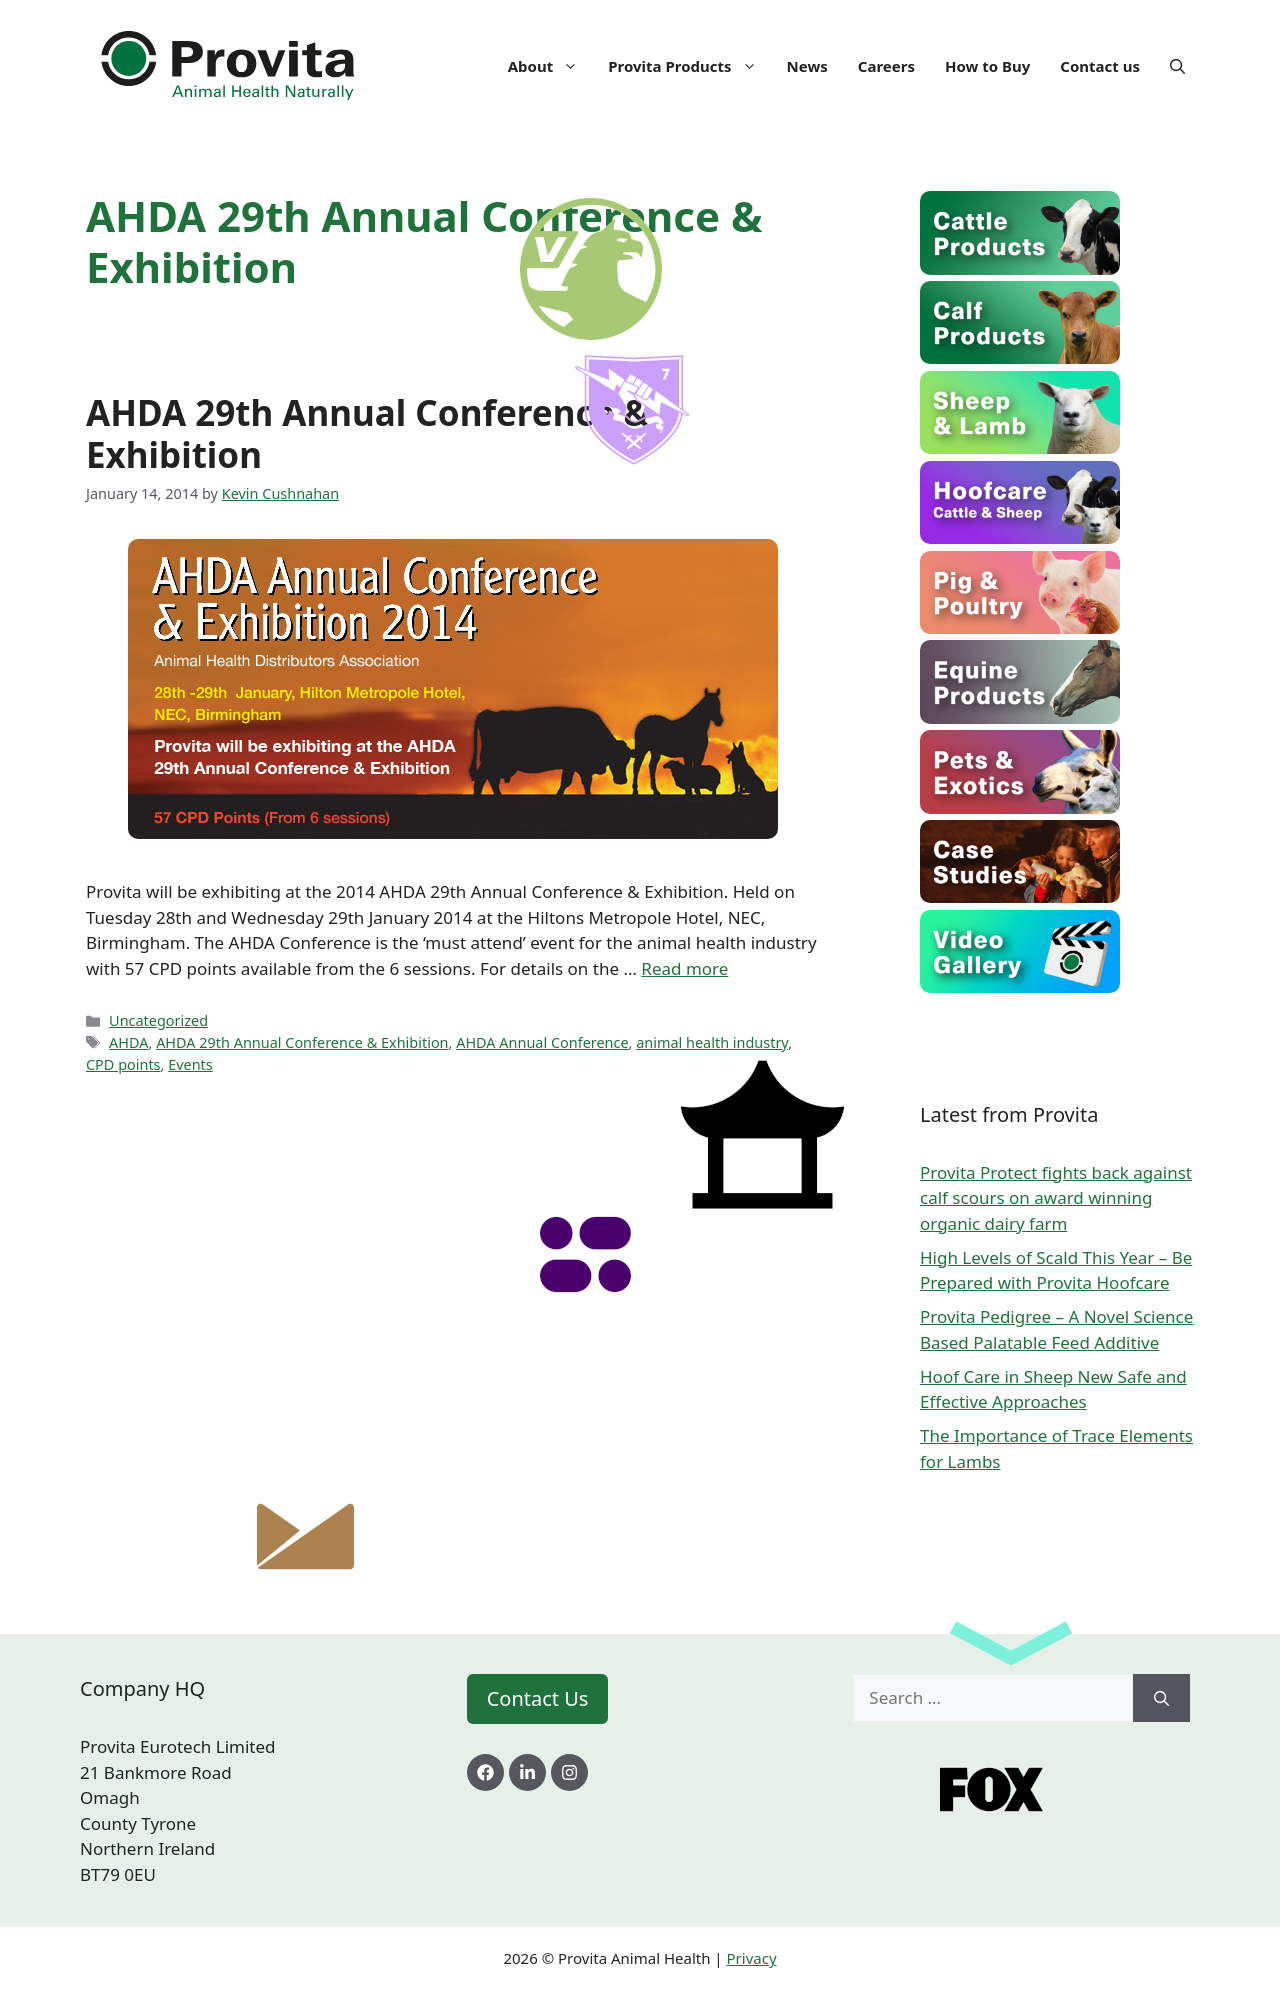 Image resolution: width=1280 pixels, height=1990 pixels. I want to click on fonoma app or service logo, so click(585, 1254).